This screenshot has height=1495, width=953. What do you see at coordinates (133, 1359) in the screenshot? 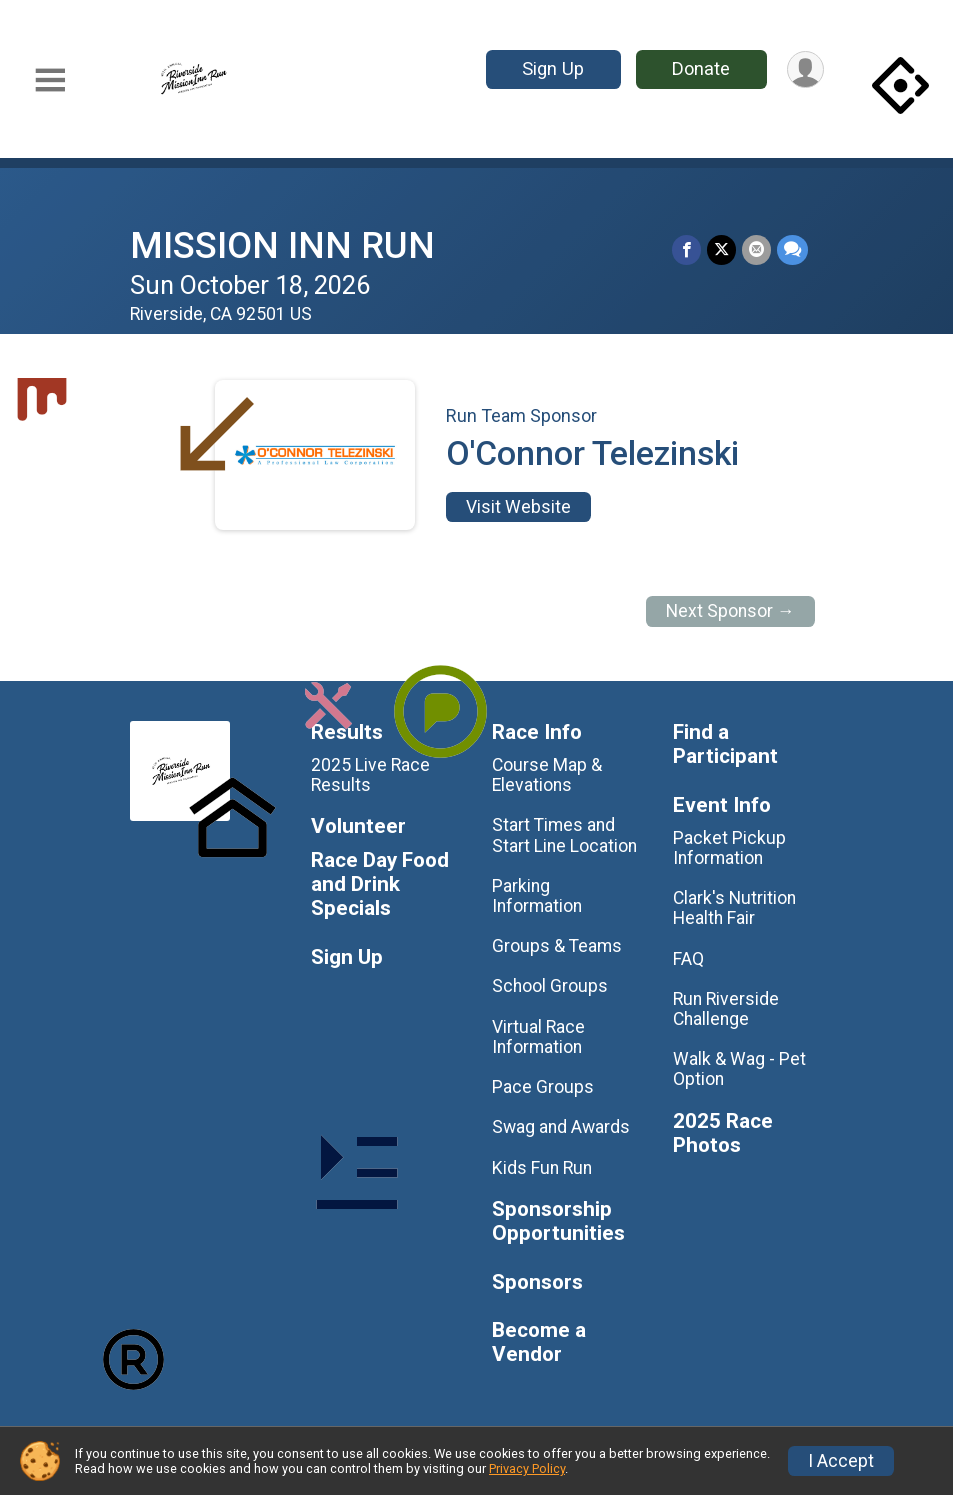
I see `indicates a registered trademark` at bounding box center [133, 1359].